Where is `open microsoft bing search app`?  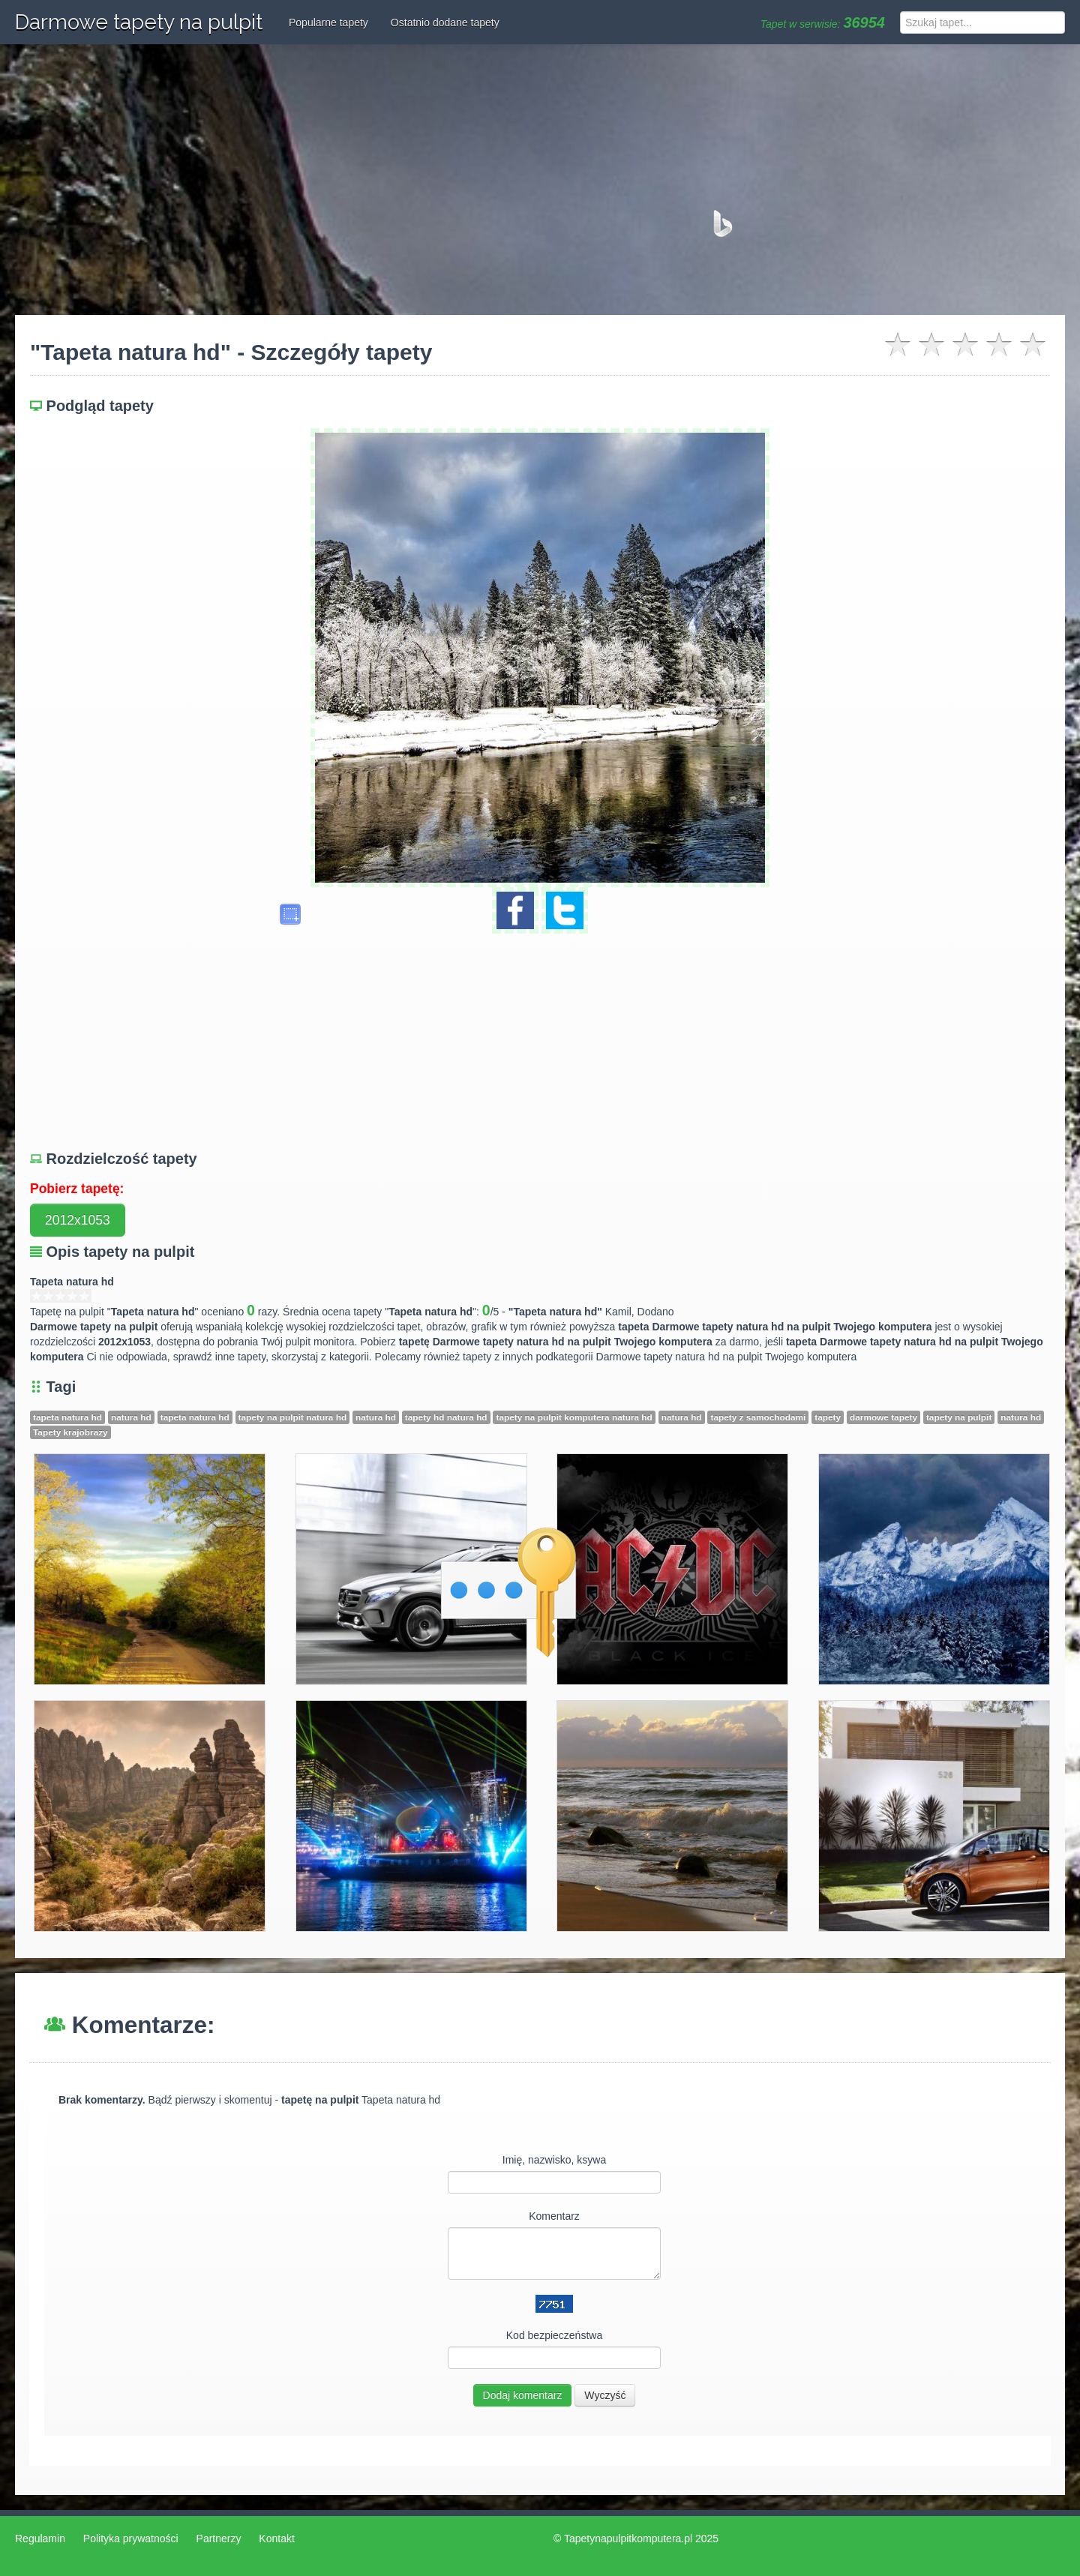
open microsoft bing search app is located at coordinates (723, 223).